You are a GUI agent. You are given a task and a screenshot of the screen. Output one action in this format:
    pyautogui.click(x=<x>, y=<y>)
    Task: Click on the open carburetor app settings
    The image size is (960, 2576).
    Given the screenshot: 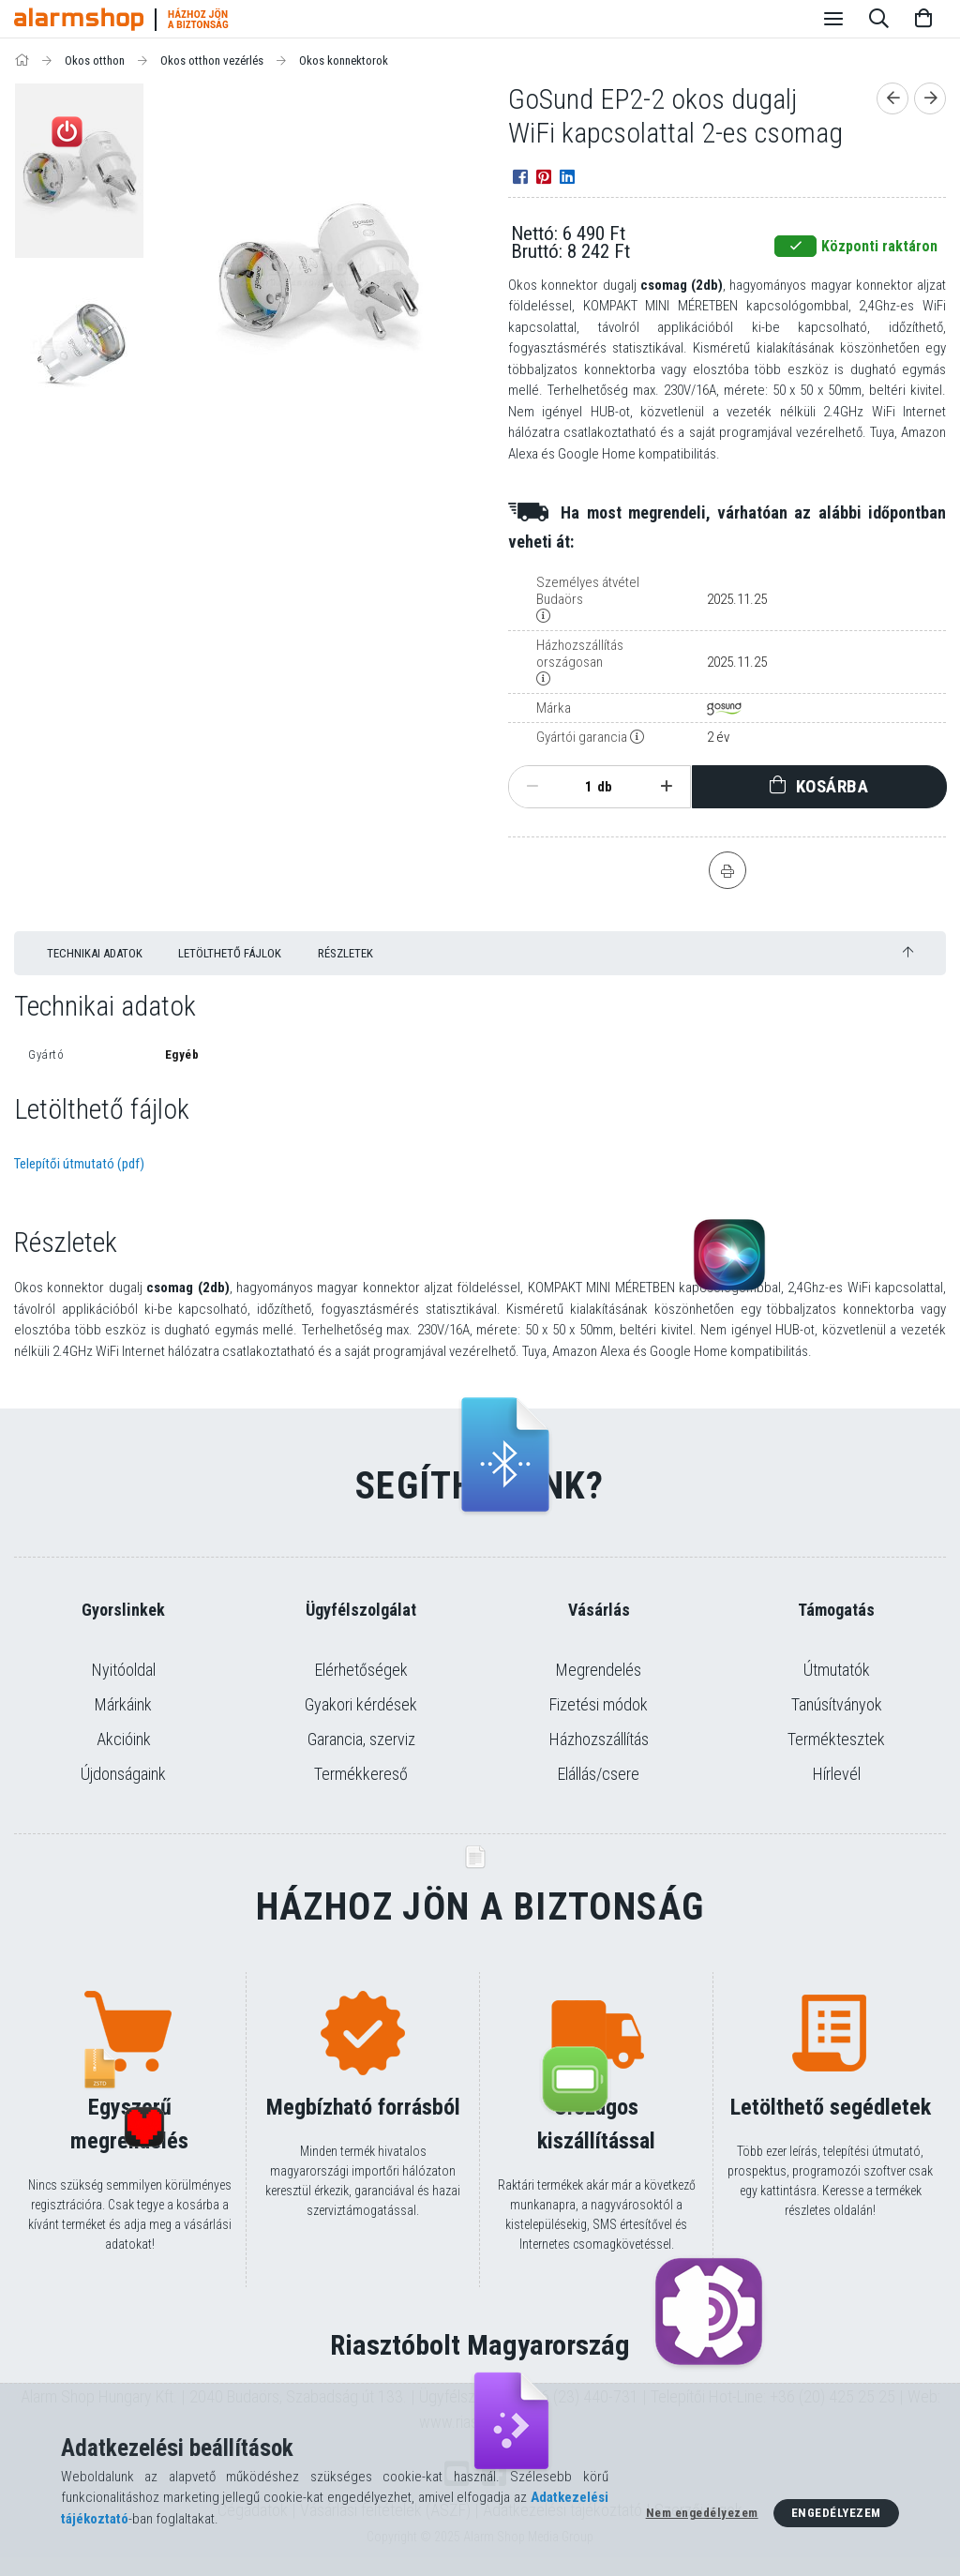 What is the action you would take?
    pyautogui.click(x=709, y=2312)
    